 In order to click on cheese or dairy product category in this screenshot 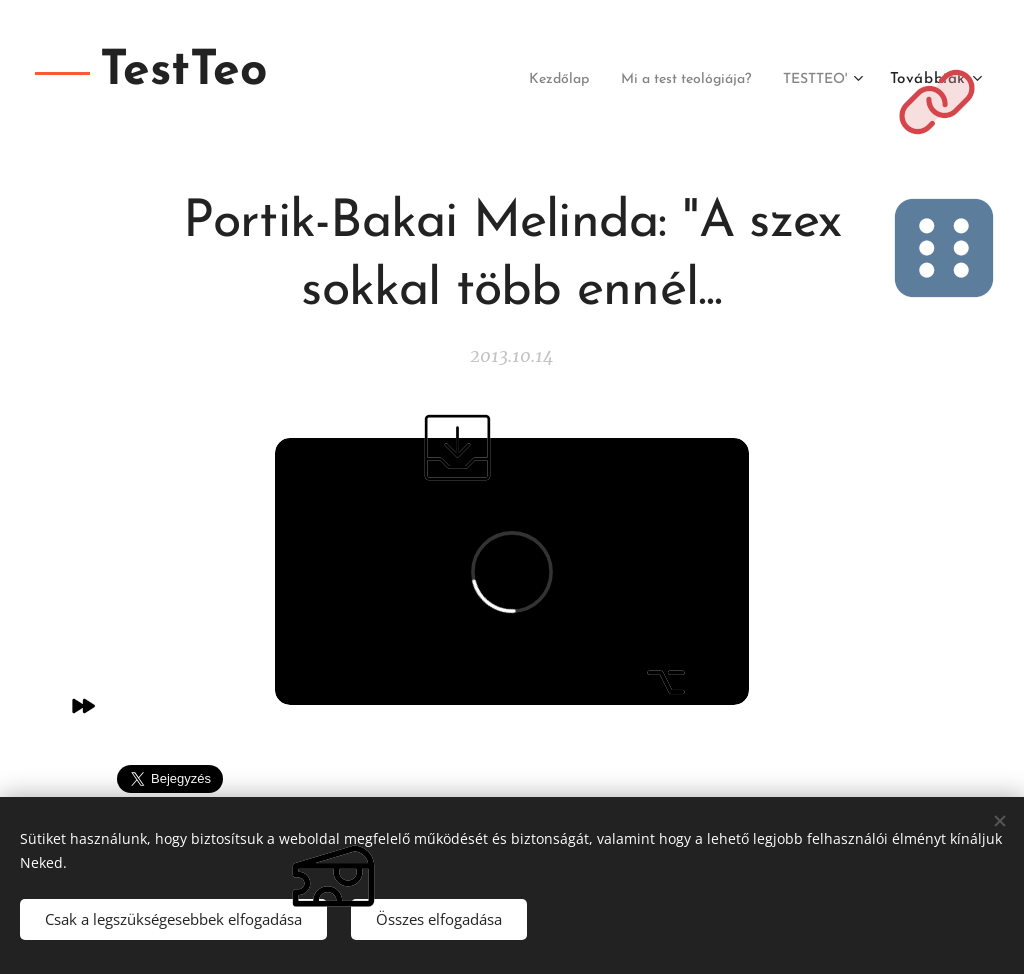, I will do `click(333, 880)`.